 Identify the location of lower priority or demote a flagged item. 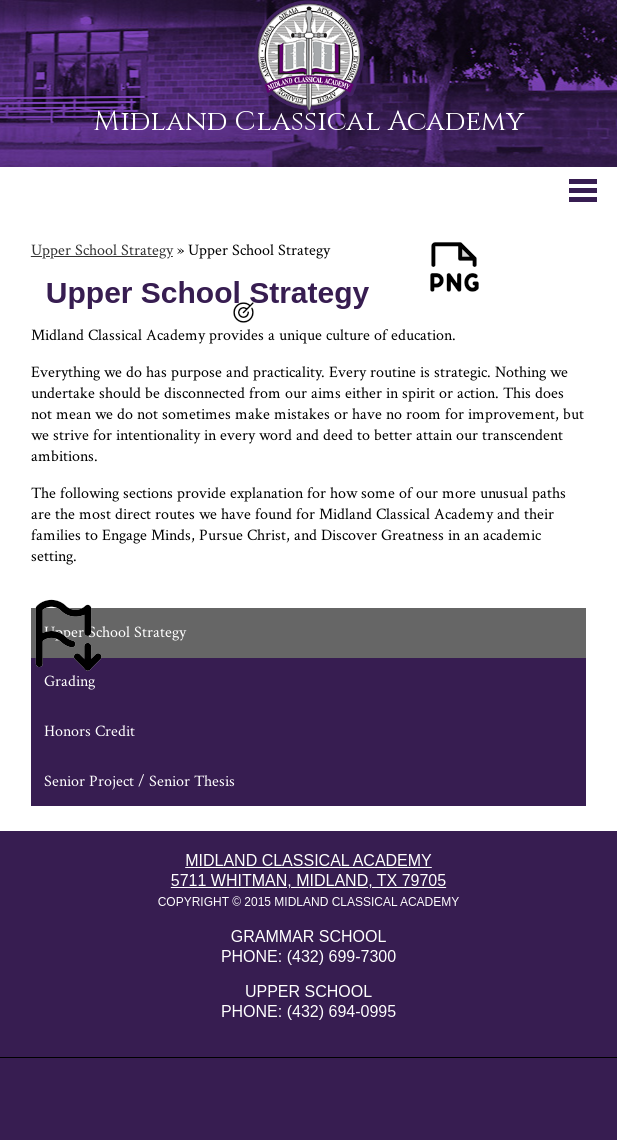
(63, 632).